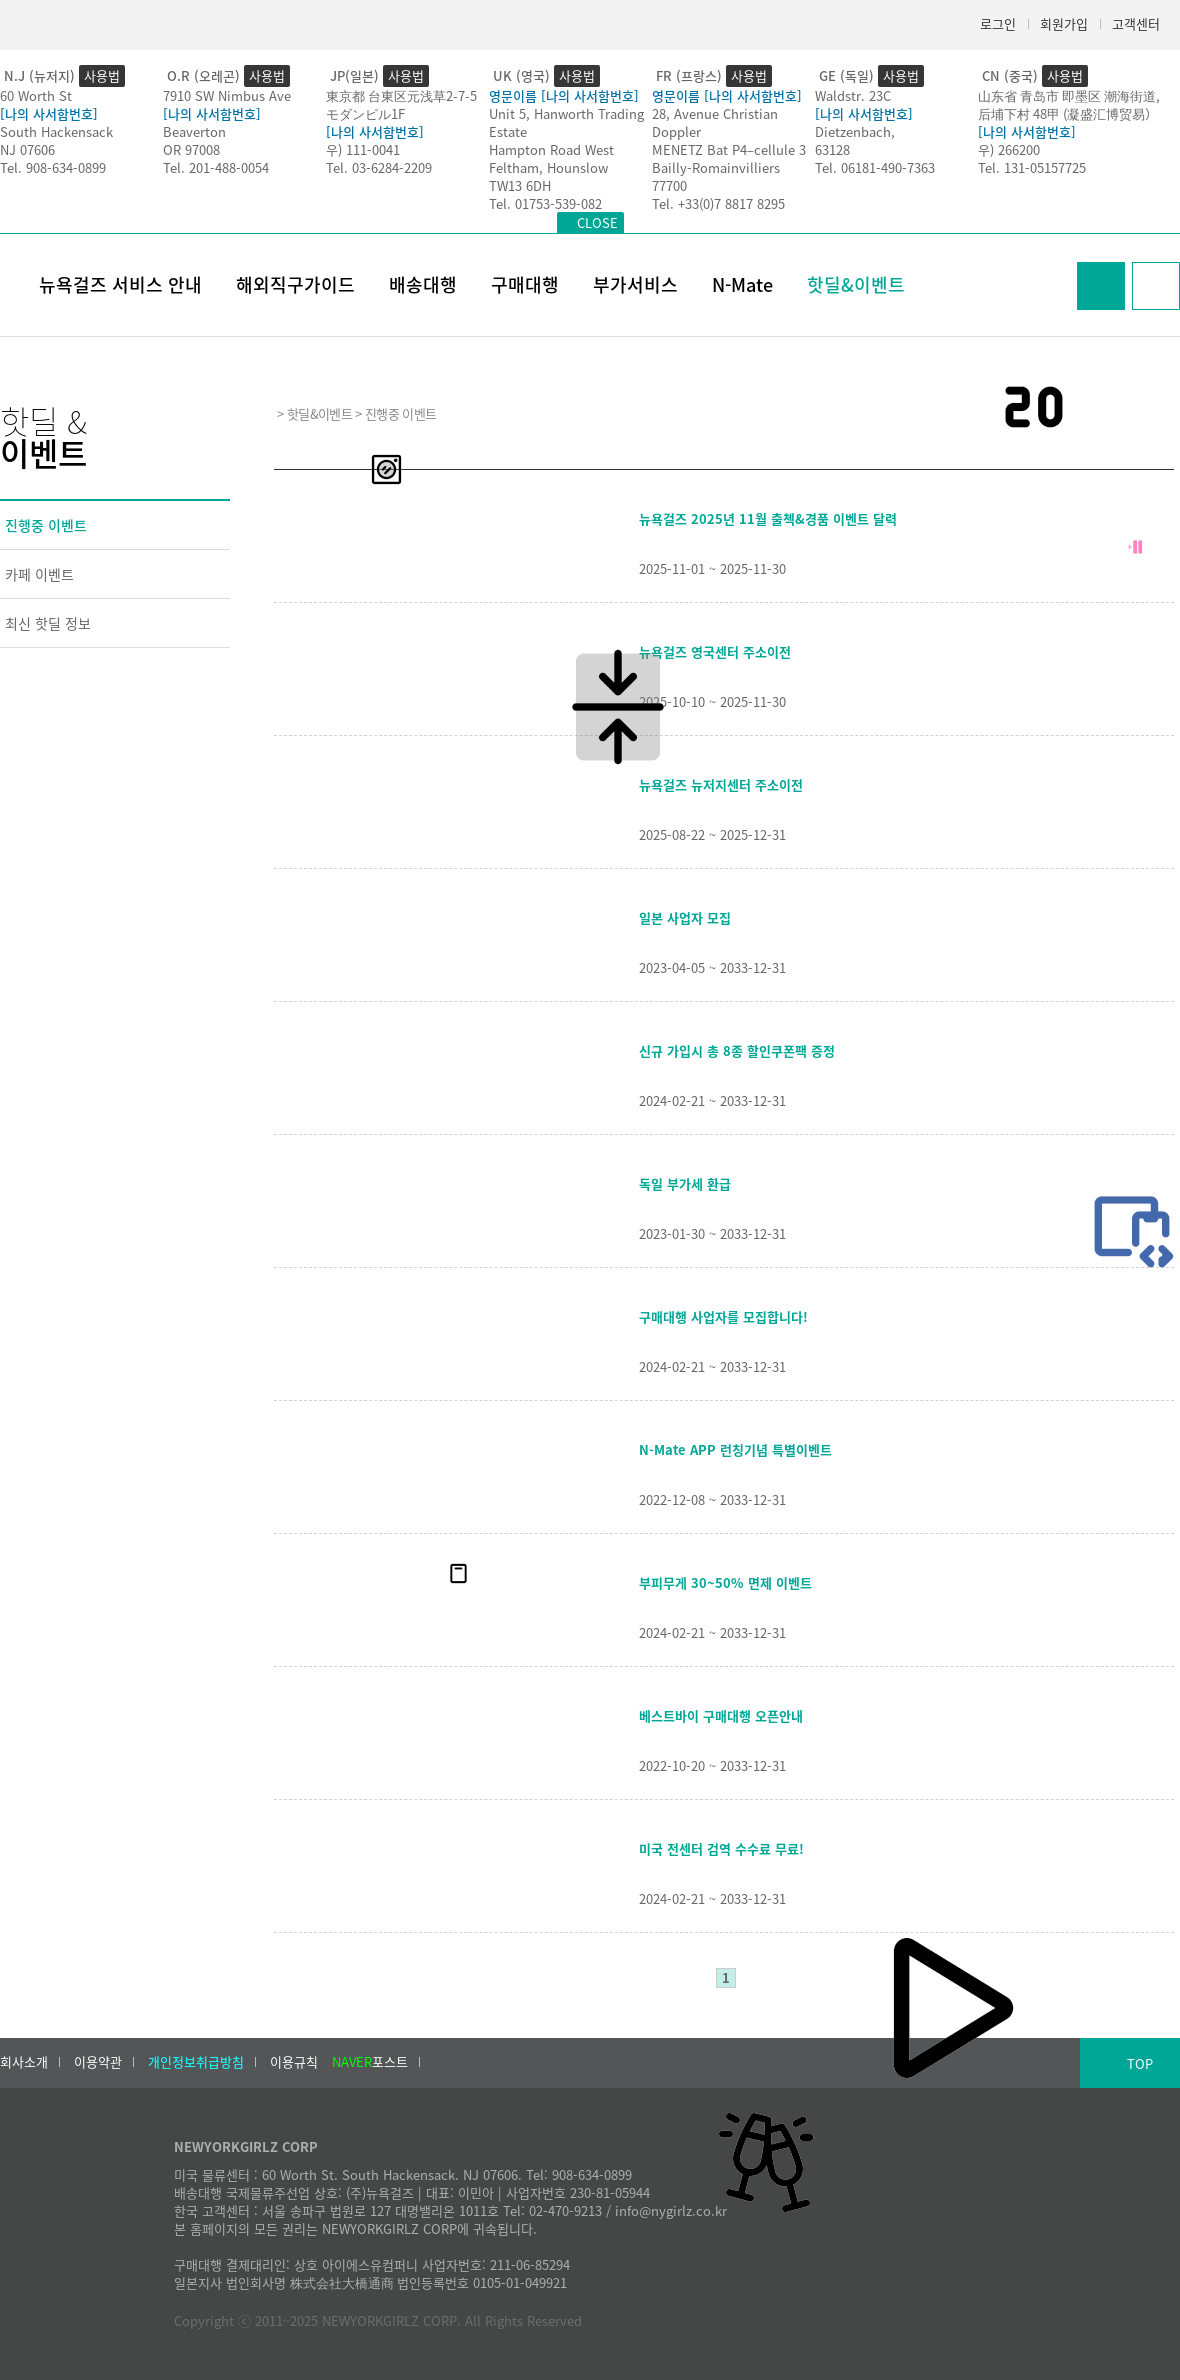 The height and width of the screenshot is (2380, 1180). Describe the element at coordinates (1132, 1230) in the screenshot. I see `access developer tools across devices` at that location.